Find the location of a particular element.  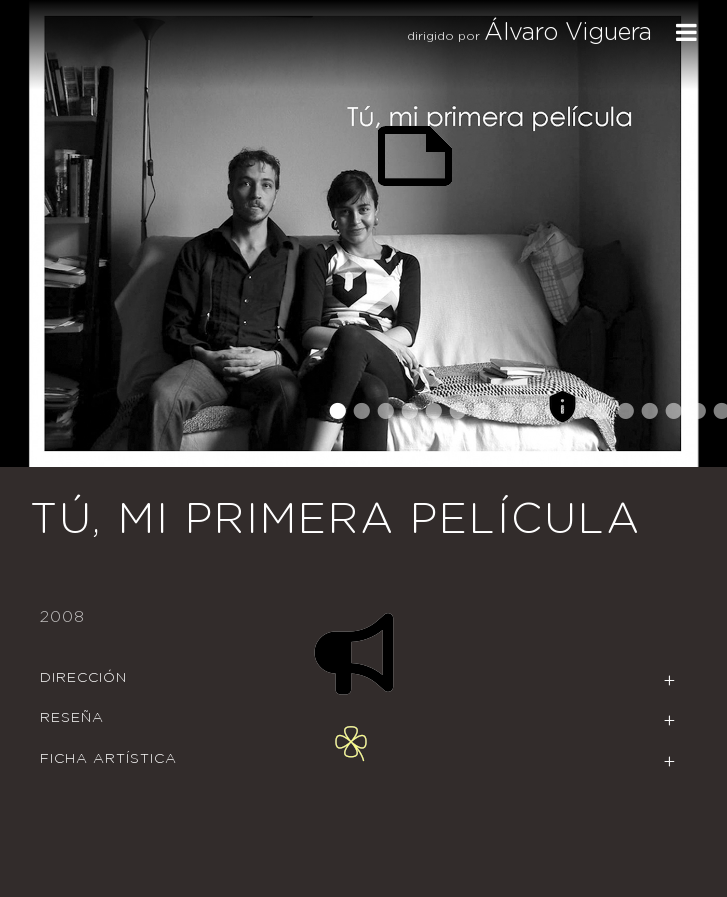

indicates luck or bonus reward feature is located at coordinates (351, 743).